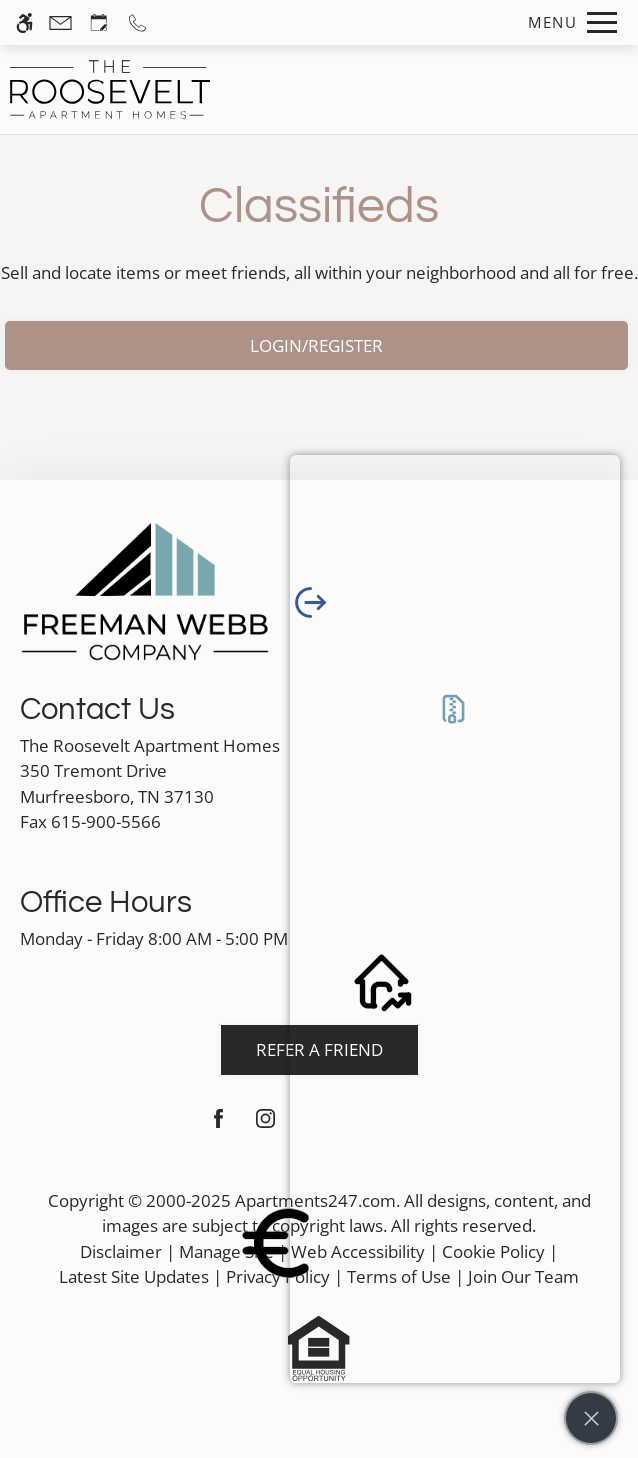  Describe the element at coordinates (381, 981) in the screenshot. I see `view home analytics and statistics` at that location.